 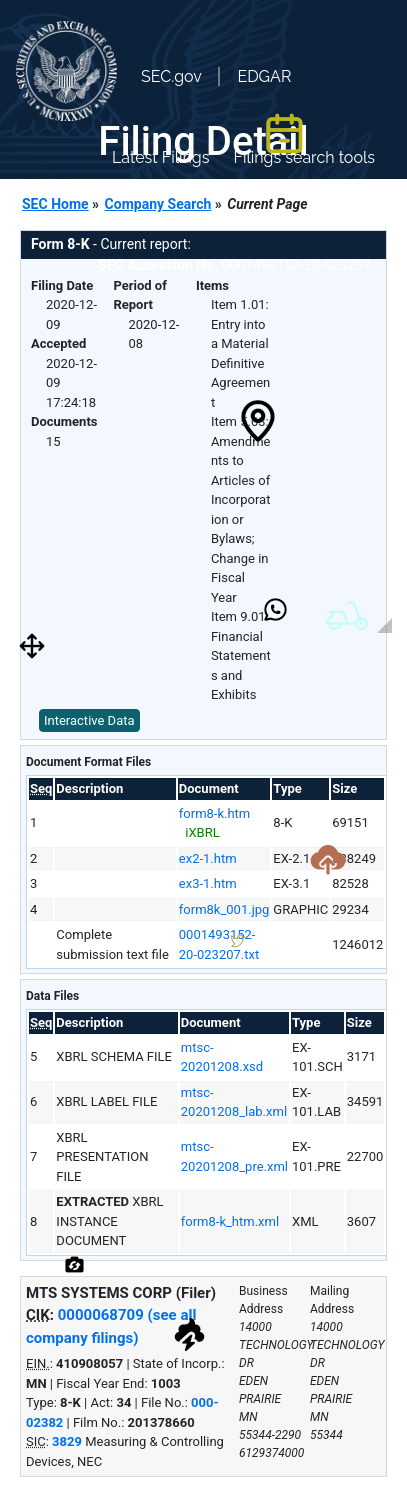 I want to click on open WhatsApp messaging app, so click(x=275, y=609).